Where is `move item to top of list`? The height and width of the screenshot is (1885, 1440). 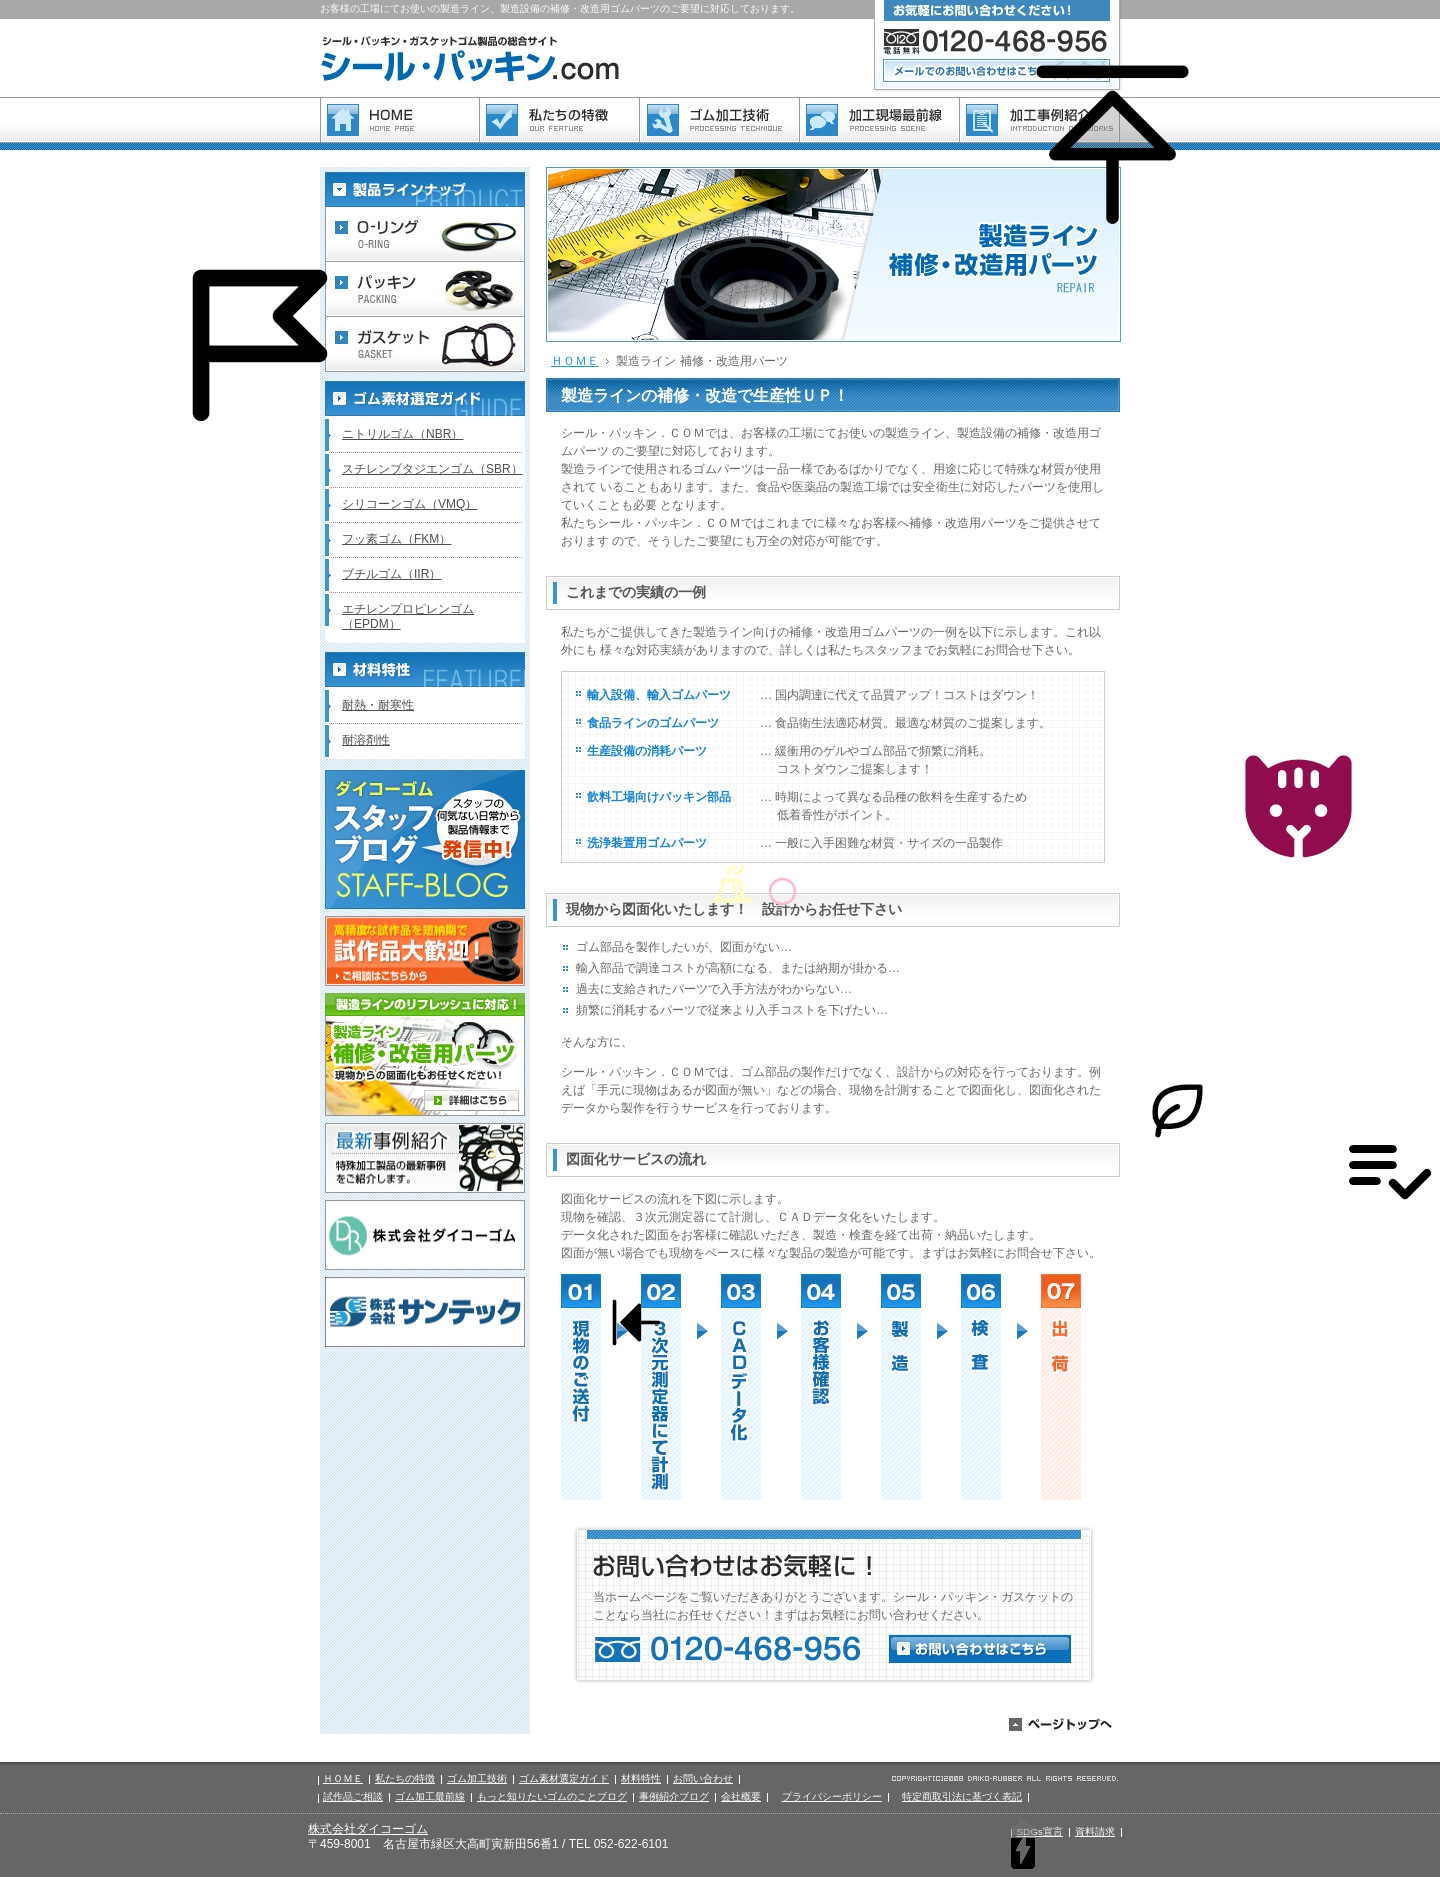 move item to top of list is located at coordinates (1112, 141).